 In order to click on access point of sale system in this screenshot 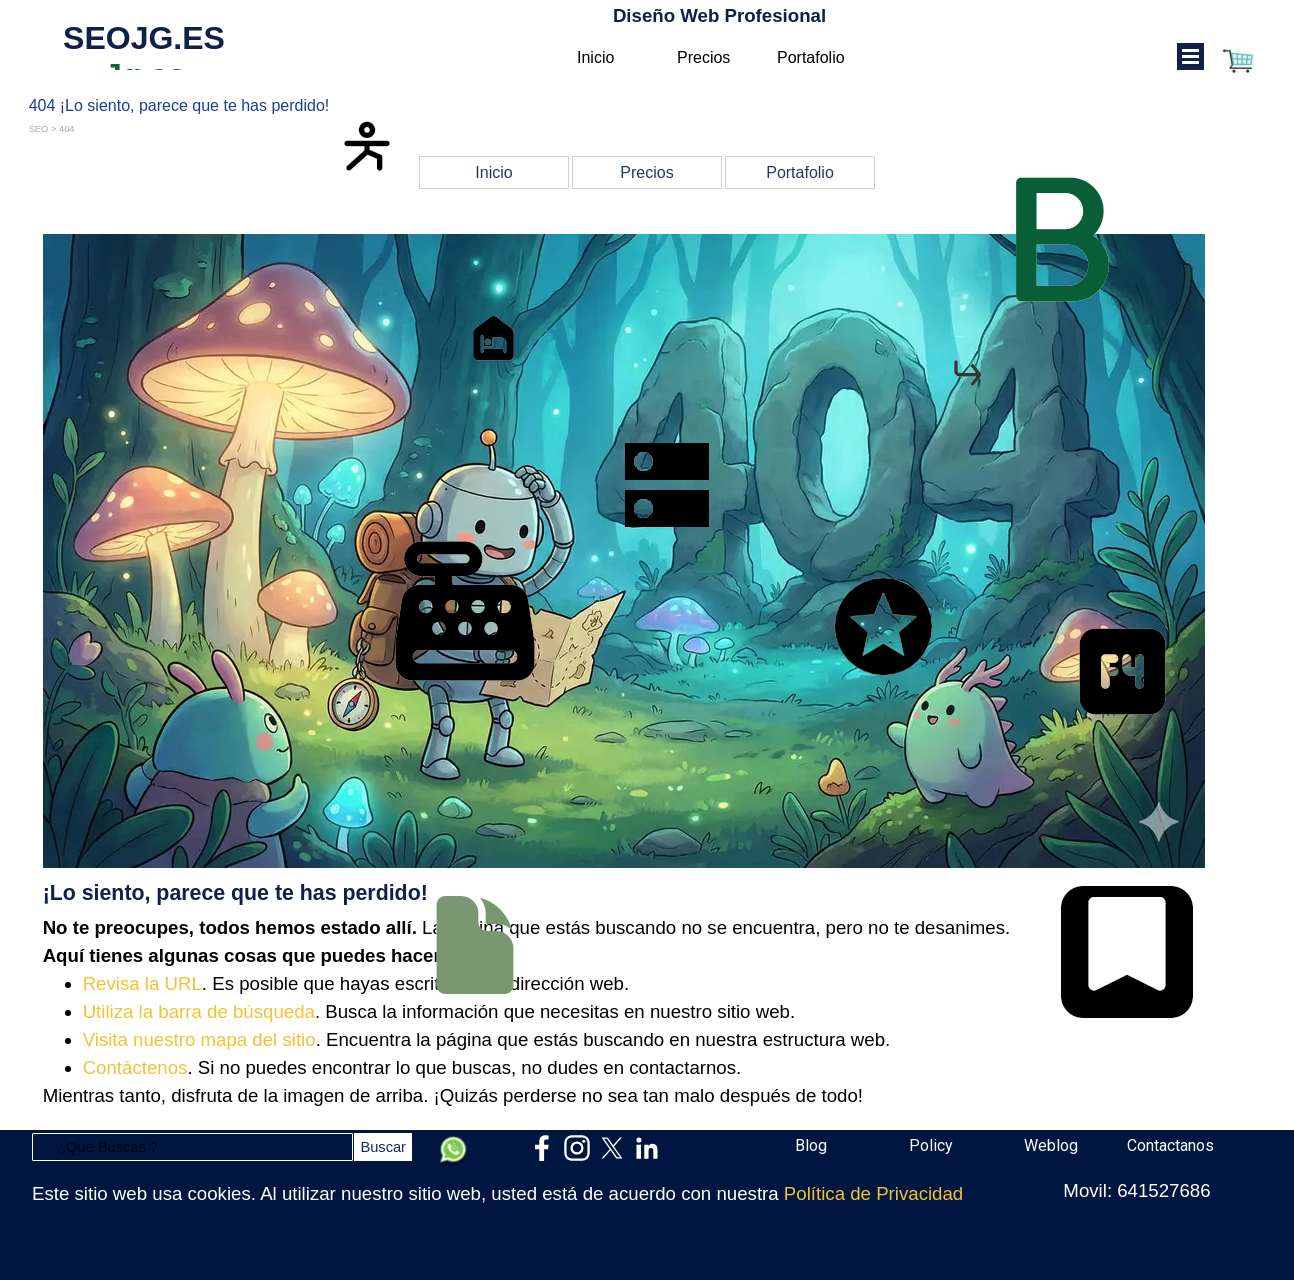, I will do `click(465, 611)`.